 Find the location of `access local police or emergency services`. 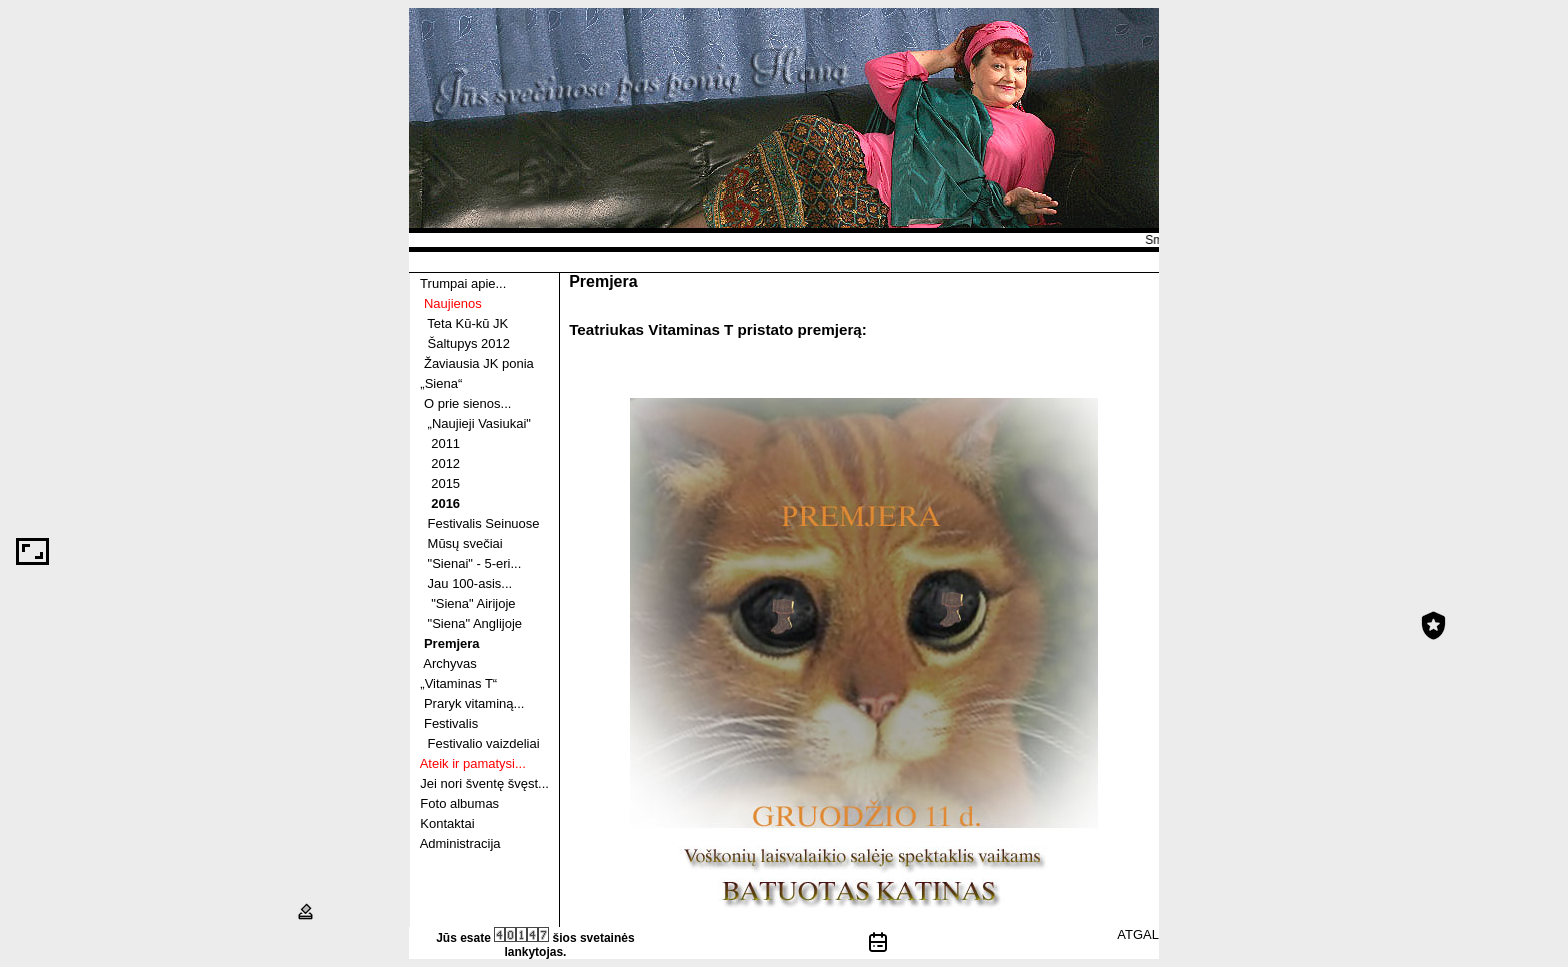

access local police or emergency services is located at coordinates (1433, 625).